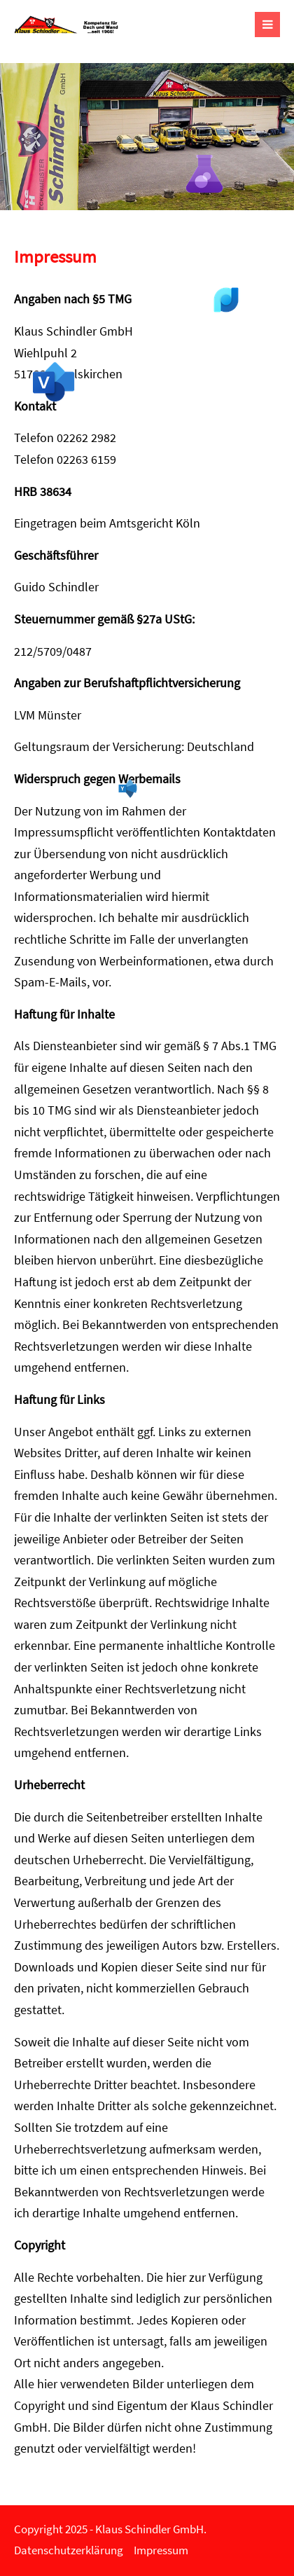 This screenshot has width=294, height=2576. What do you see at coordinates (127, 788) in the screenshot?
I see `open Microsoft Yammer app` at bounding box center [127, 788].